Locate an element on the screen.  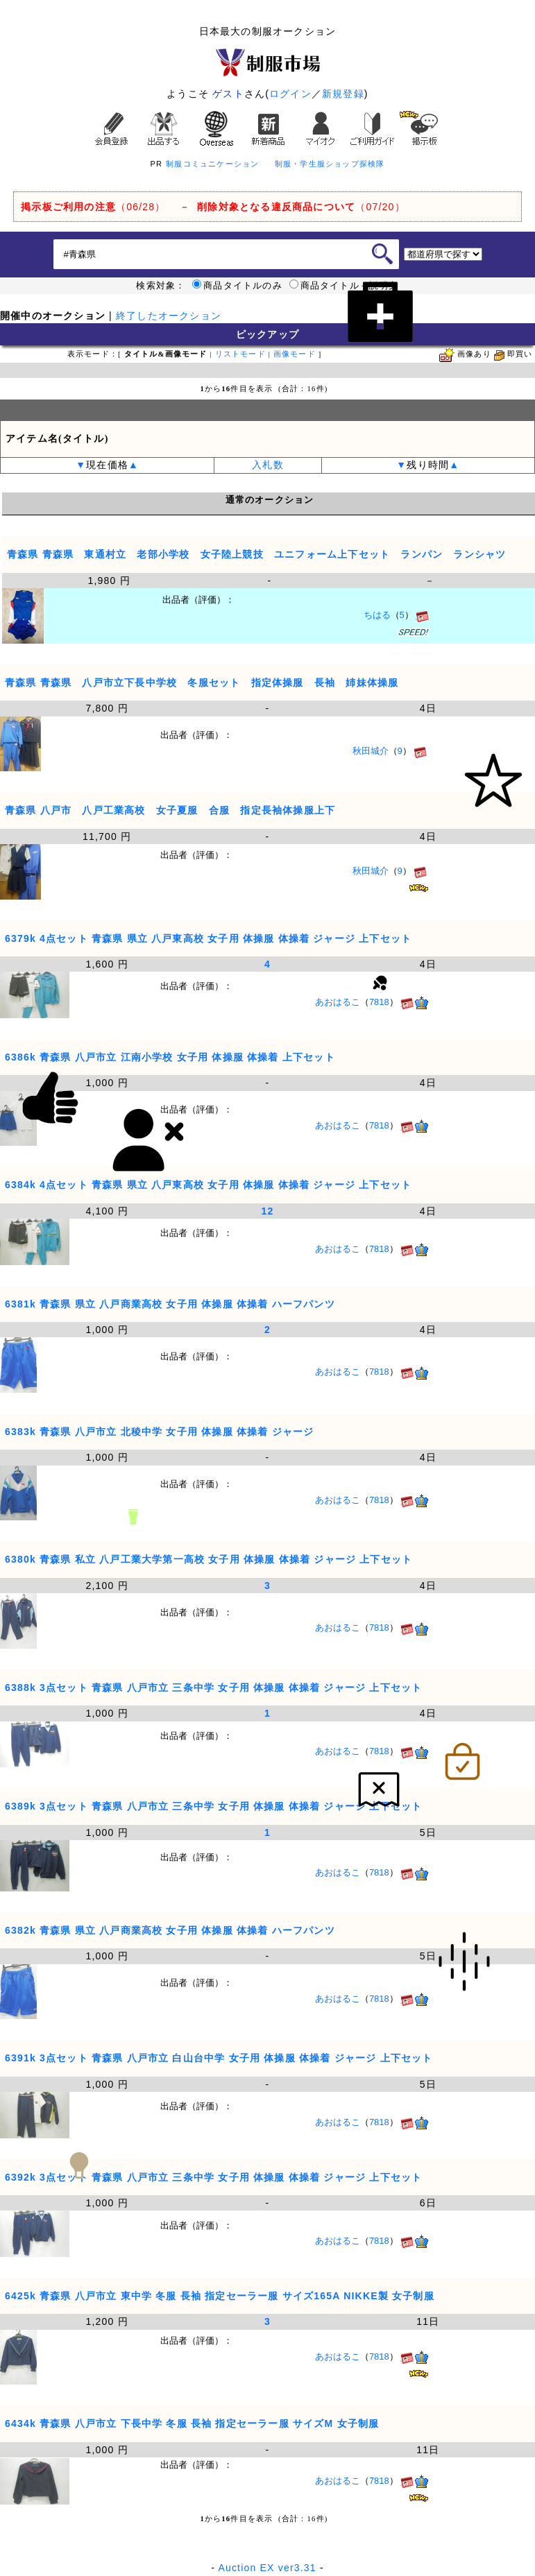
access table tennis or ping pong games is located at coordinates (380, 982).